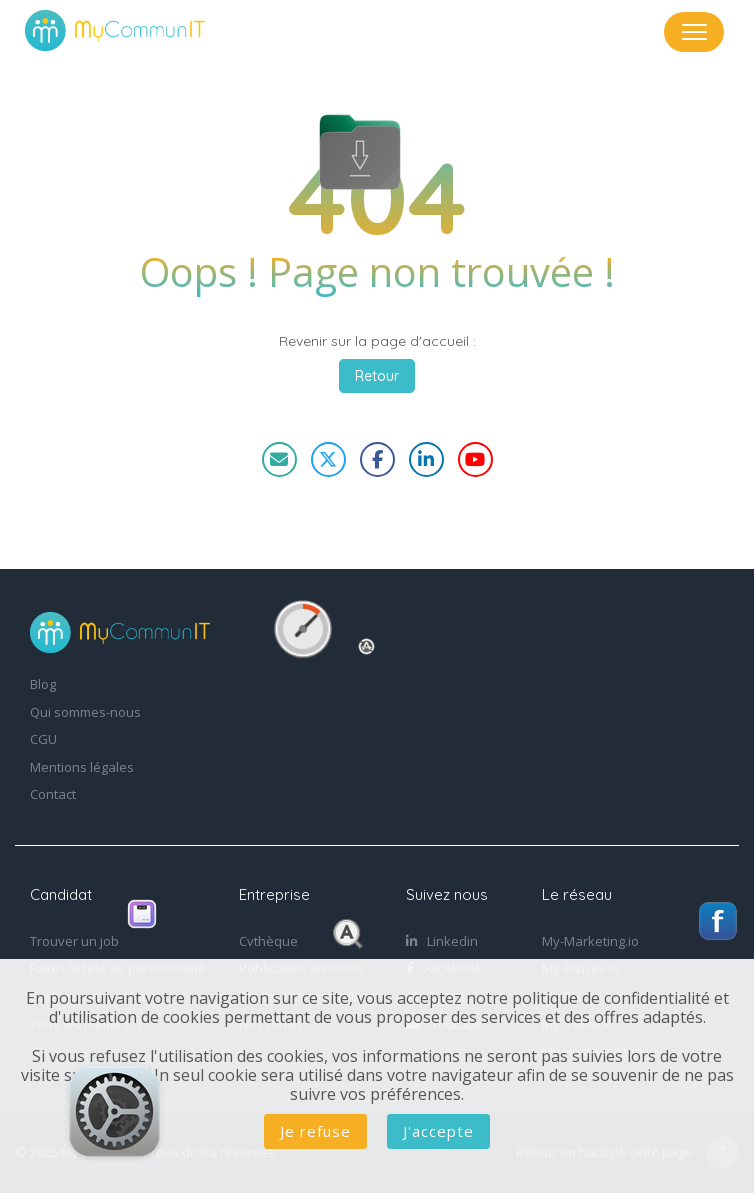 This screenshot has width=754, height=1193. I want to click on open motrix download manager, so click(142, 914).